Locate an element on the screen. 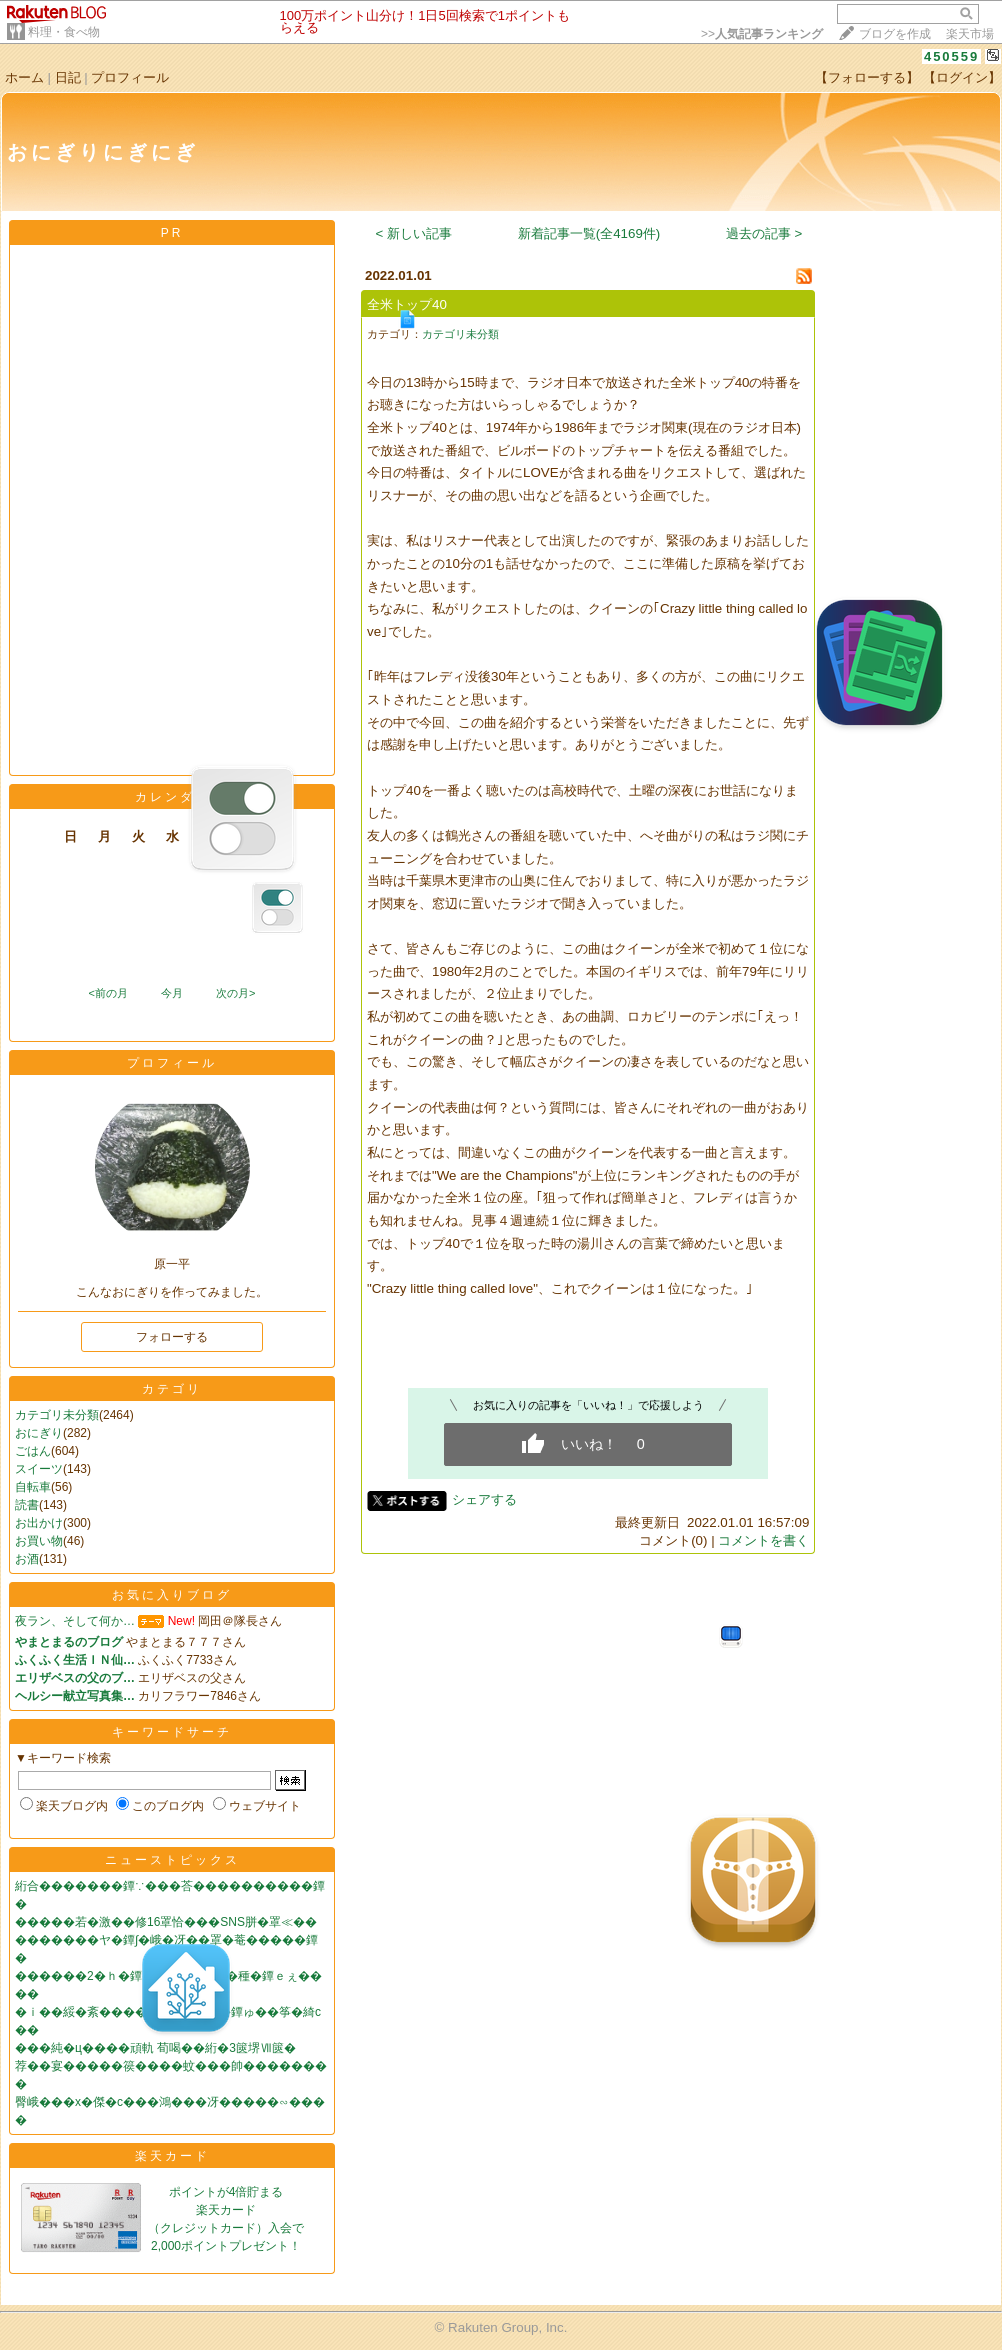 This screenshot has height=2350, width=1002. open gnome tweaks settings application is located at coordinates (277, 907).